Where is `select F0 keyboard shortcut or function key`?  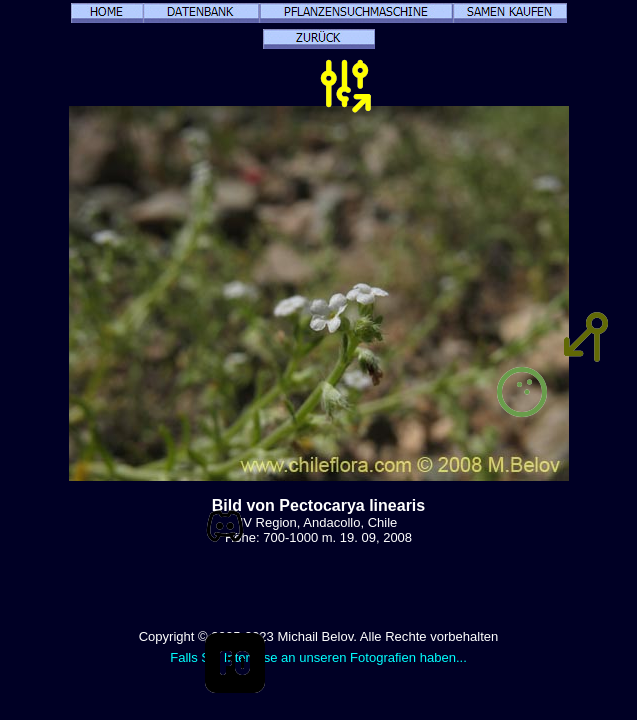
select F0 keyboard shortcut or function key is located at coordinates (235, 663).